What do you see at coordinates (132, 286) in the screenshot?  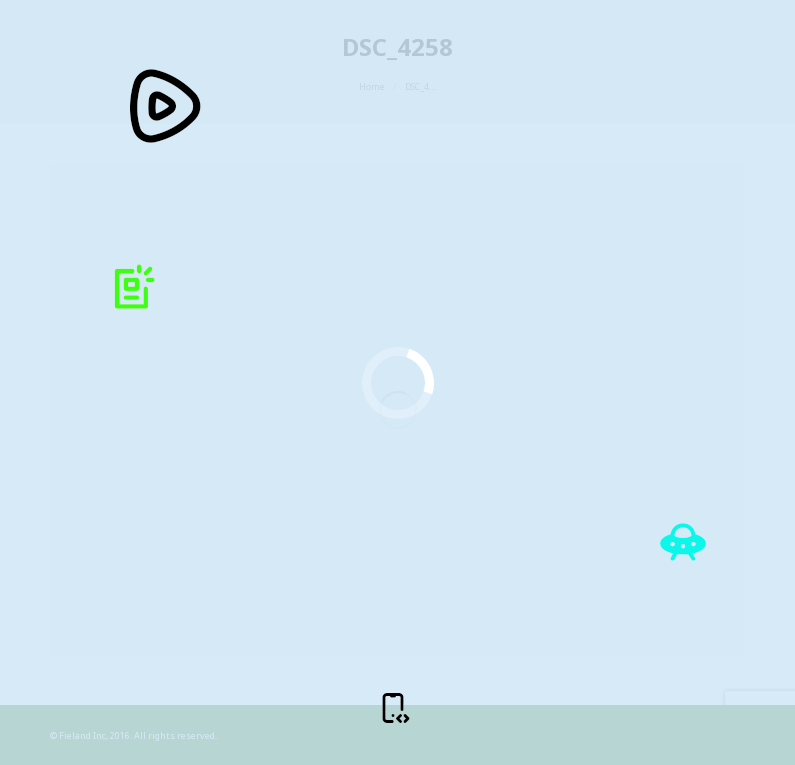 I see `indicates sponsored or advertisement content` at bounding box center [132, 286].